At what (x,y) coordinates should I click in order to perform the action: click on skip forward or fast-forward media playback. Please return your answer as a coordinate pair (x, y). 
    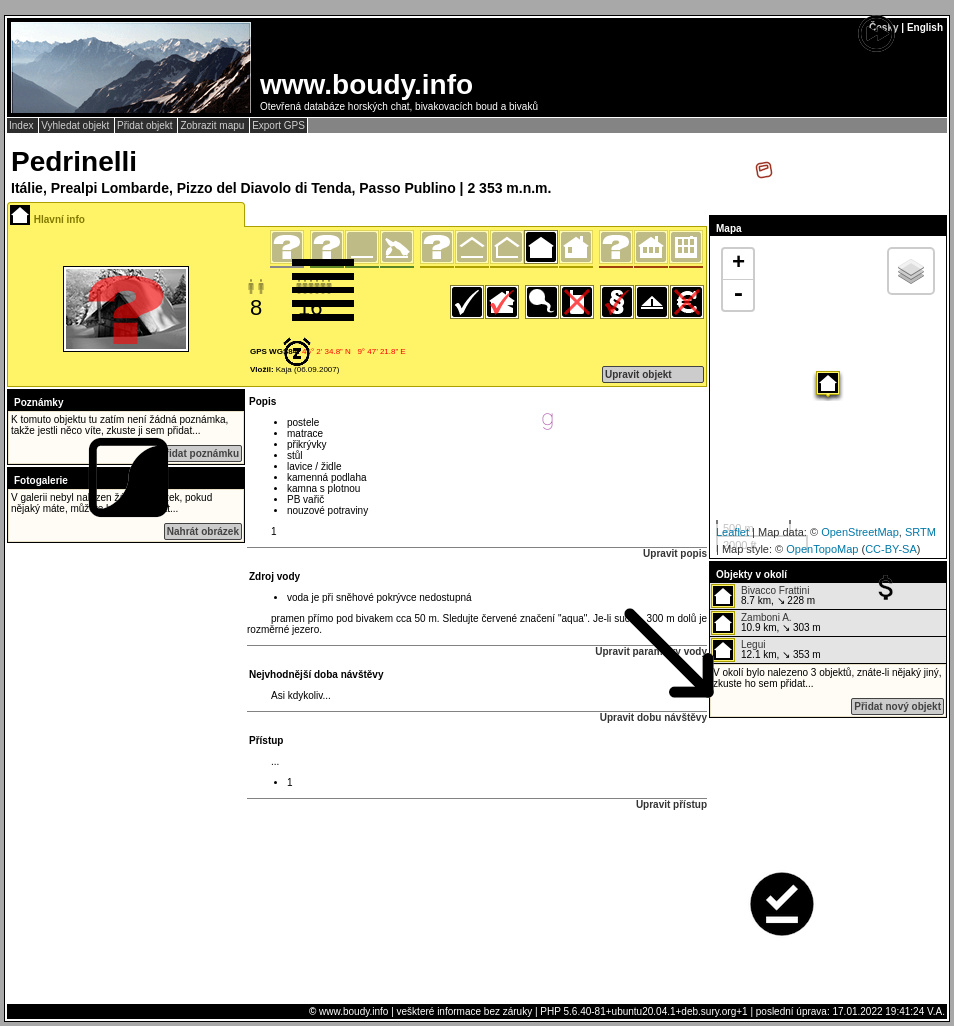
    Looking at the image, I should click on (876, 33).